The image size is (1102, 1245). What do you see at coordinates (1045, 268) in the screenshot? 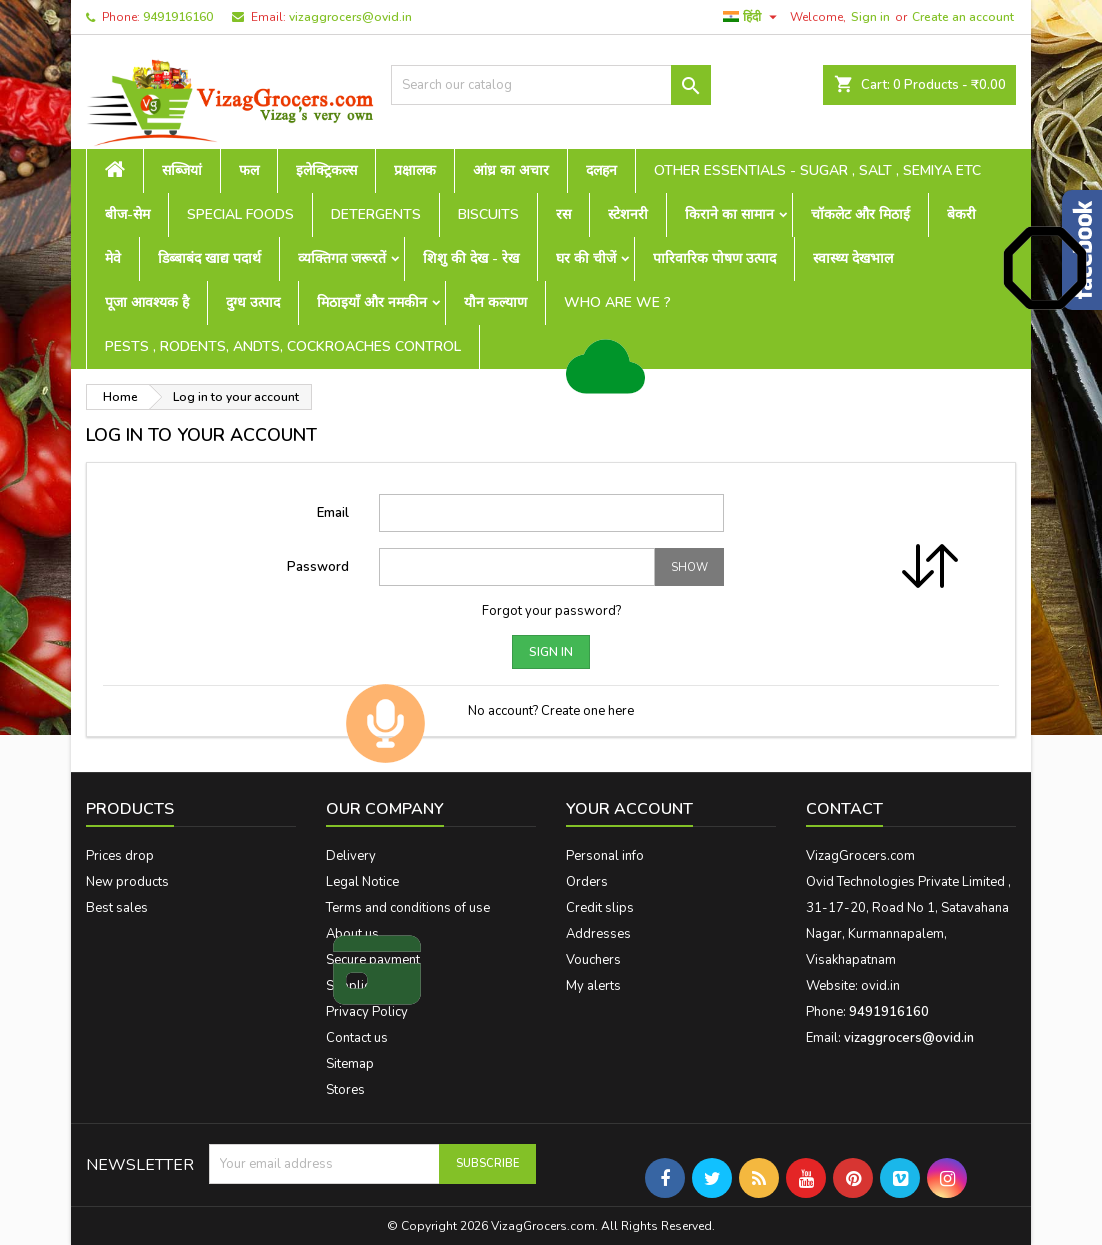
I see `stop or halt action indicator` at bounding box center [1045, 268].